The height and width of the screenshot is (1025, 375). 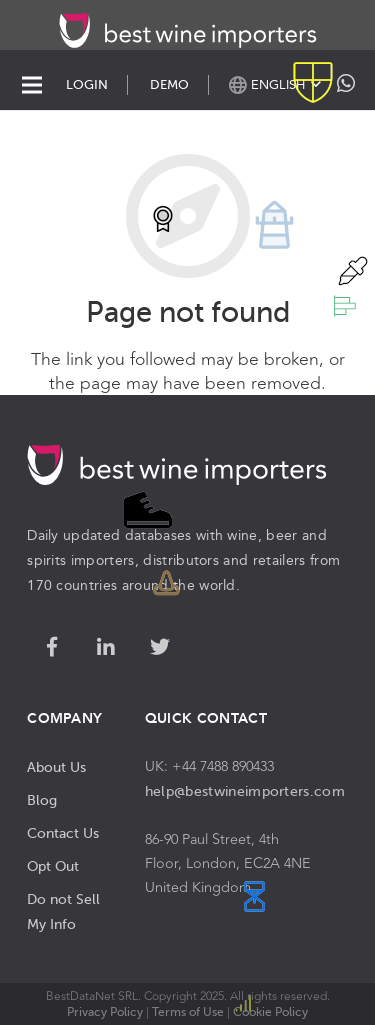 What do you see at coordinates (166, 583) in the screenshot?
I see `open VLC media player` at bounding box center [166, 583].